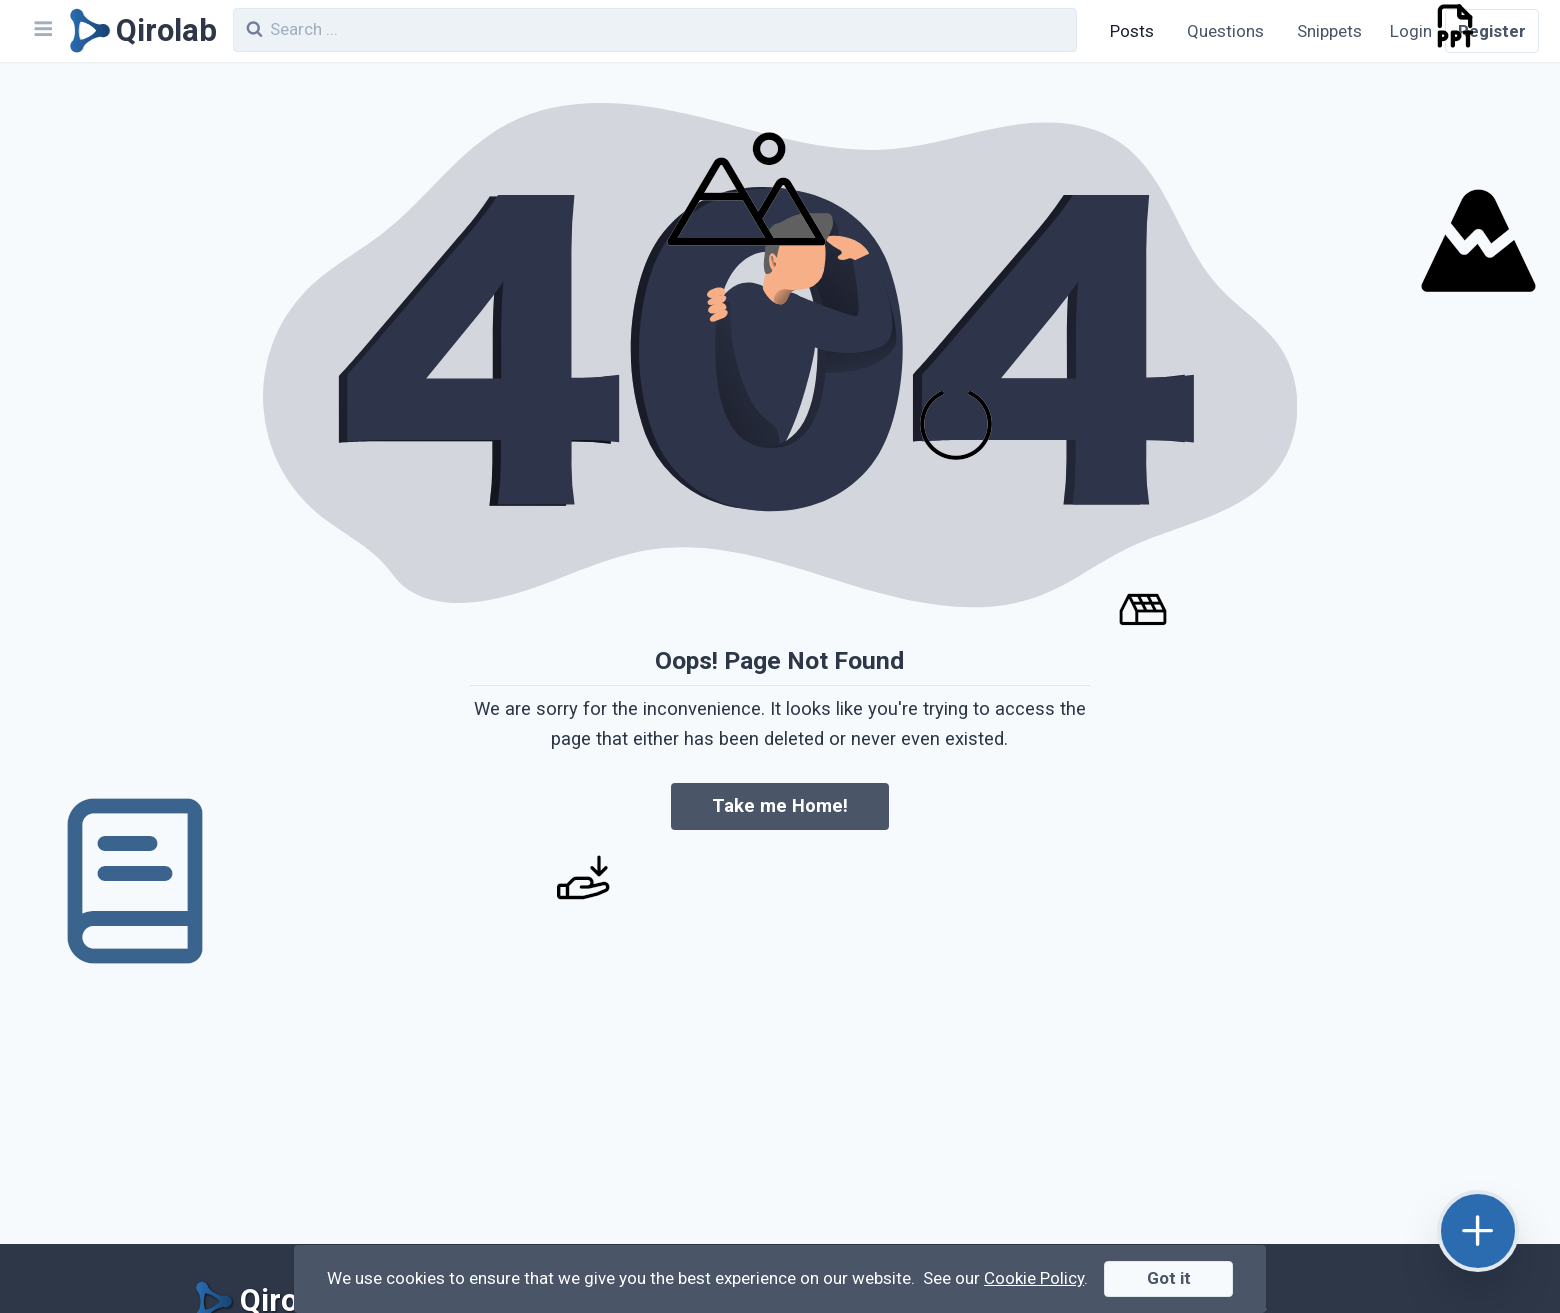 This screenshot has height=1313, width=1560. Describe the element at coordinates (135, 881) in the screenshot. I see `open a book or reading view` at that location.